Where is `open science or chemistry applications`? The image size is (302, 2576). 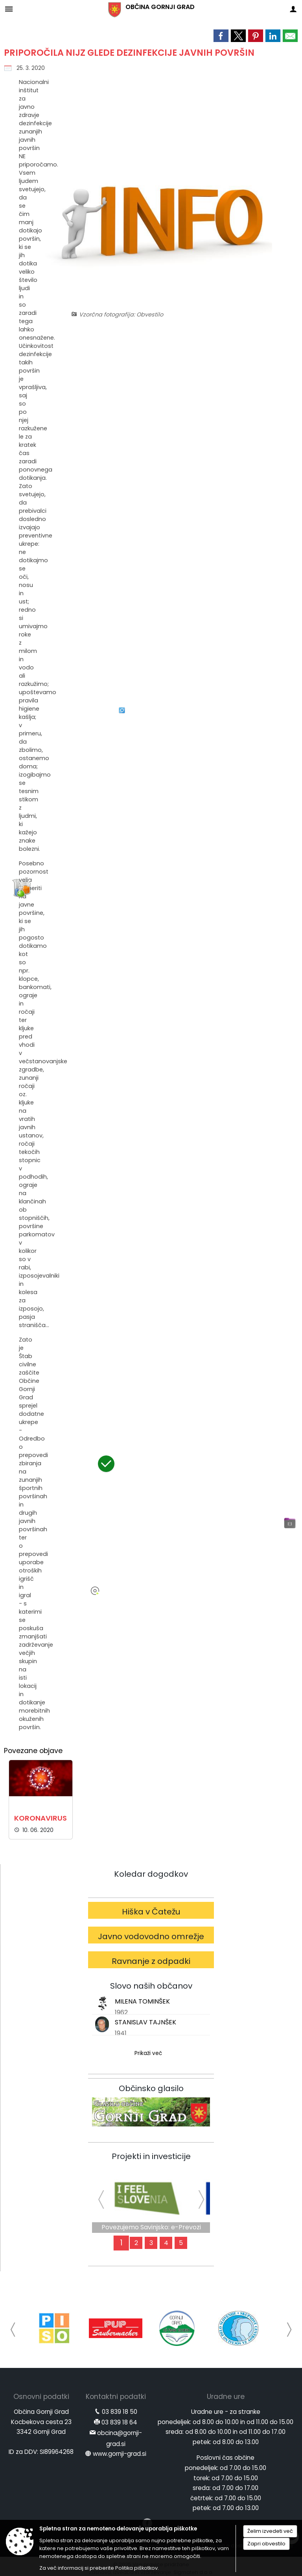
open science or chemistry applications is located at coordinates (22, 889).